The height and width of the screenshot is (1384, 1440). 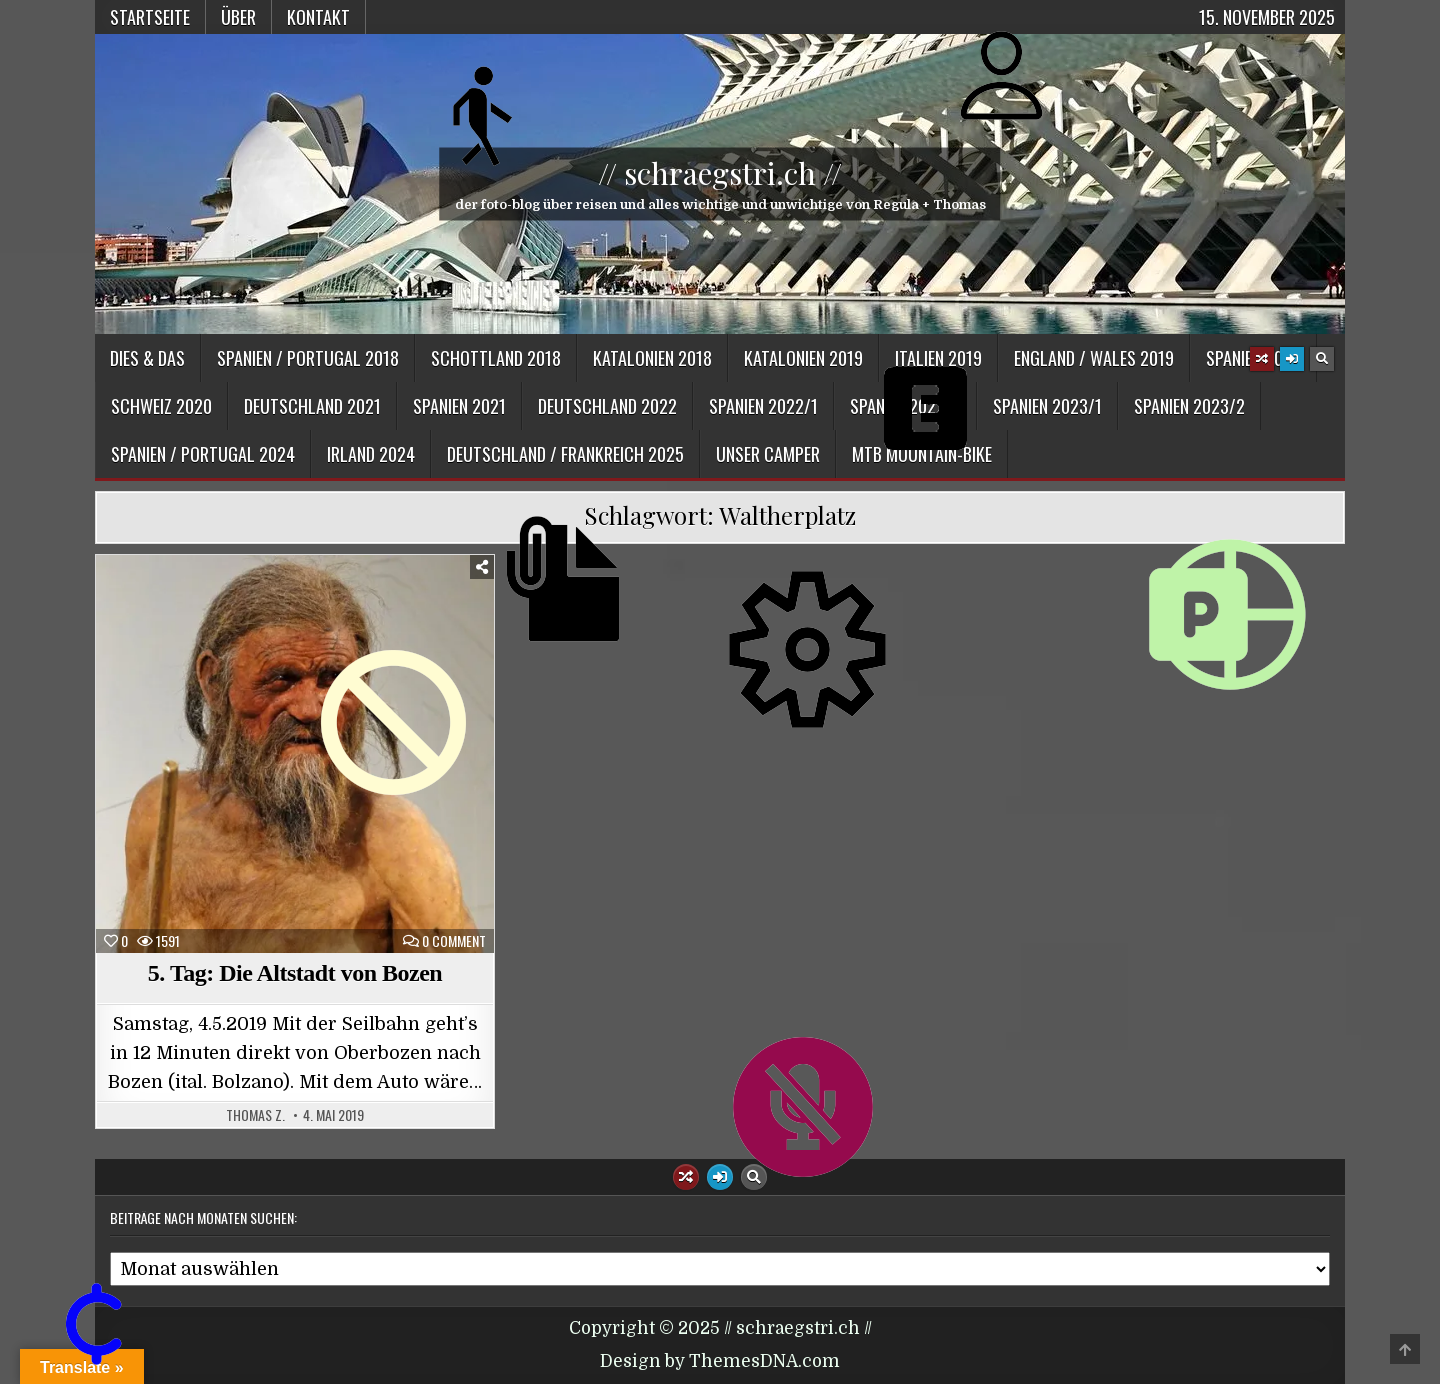 What do you see at coordinates (807, 649) in the screenshot?
I see `access settings or preferences` at bounding box center [807, 649].